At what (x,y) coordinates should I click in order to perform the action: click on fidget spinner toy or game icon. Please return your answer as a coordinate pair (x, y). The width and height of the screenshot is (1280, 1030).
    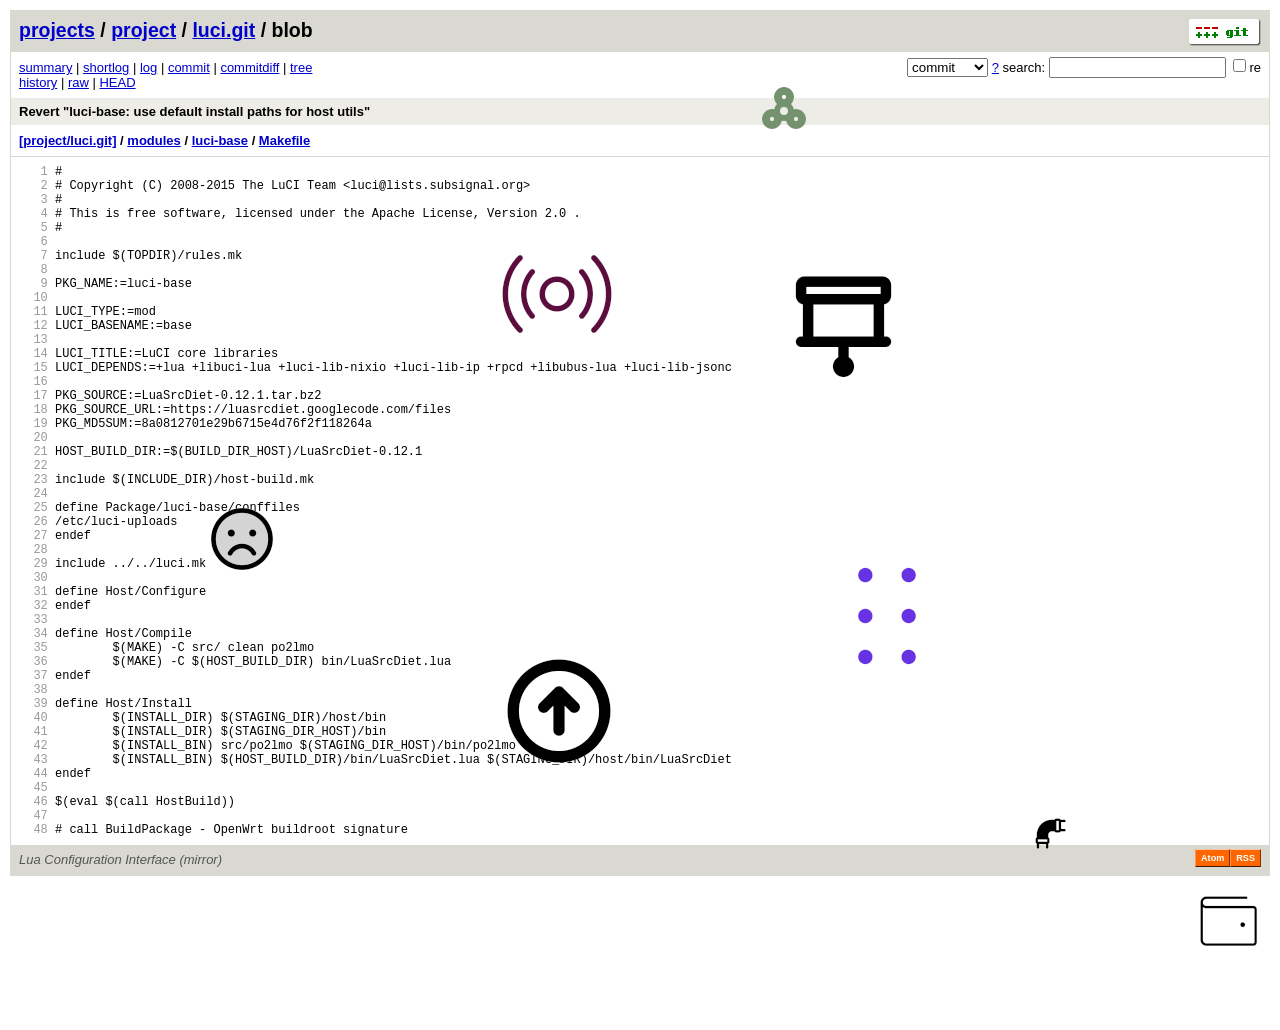
    Looking at the image, I should click on (784, 111).